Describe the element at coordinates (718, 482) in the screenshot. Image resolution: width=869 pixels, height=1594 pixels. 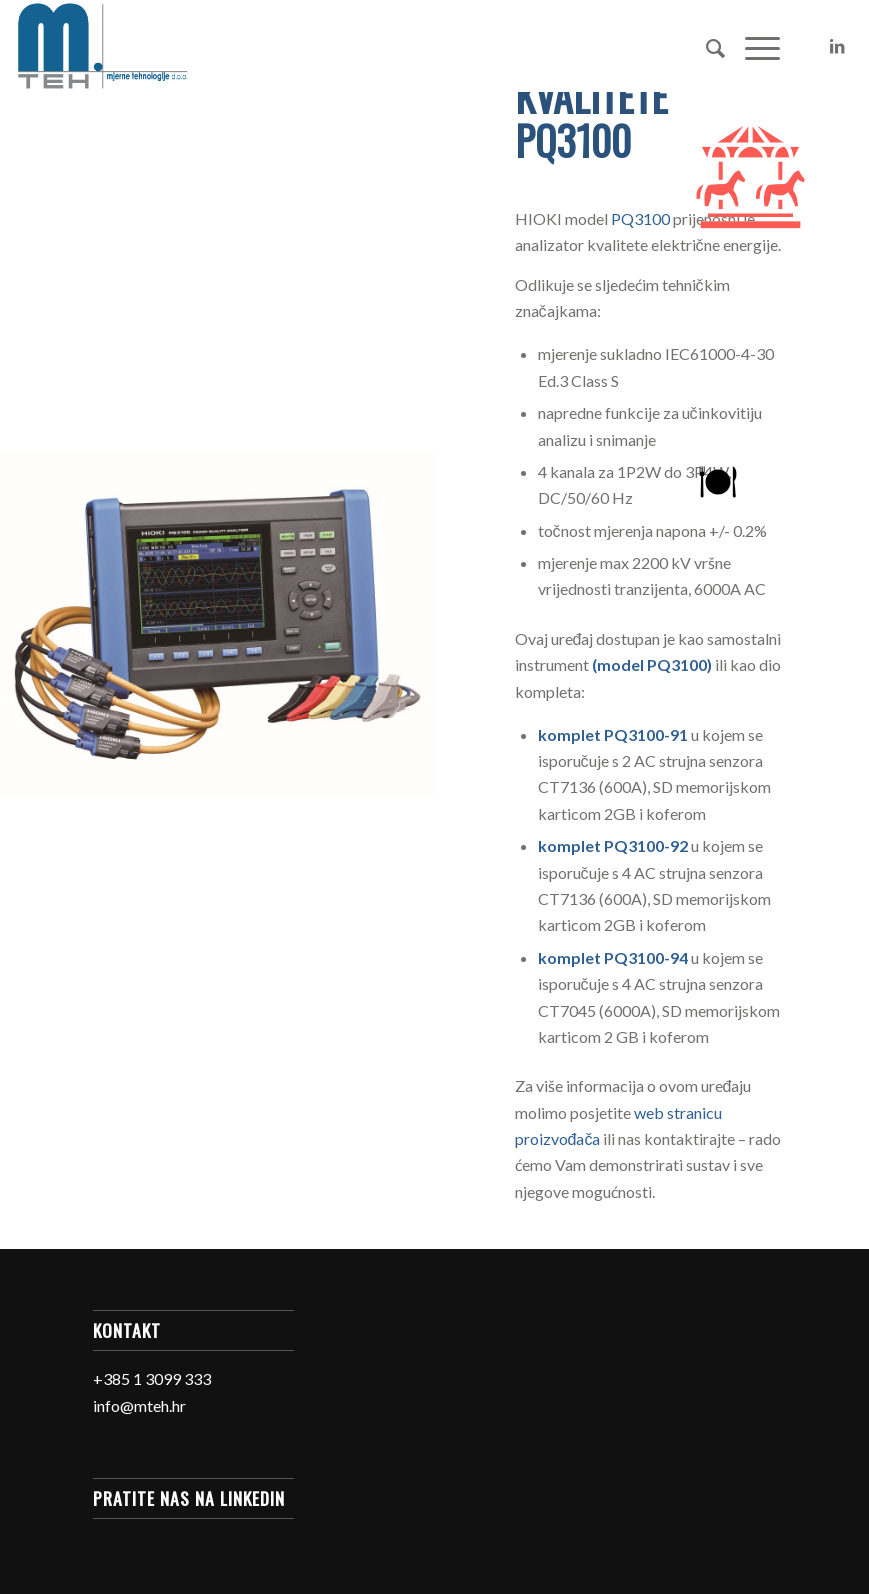
I see `view meal or dining options` at that location.